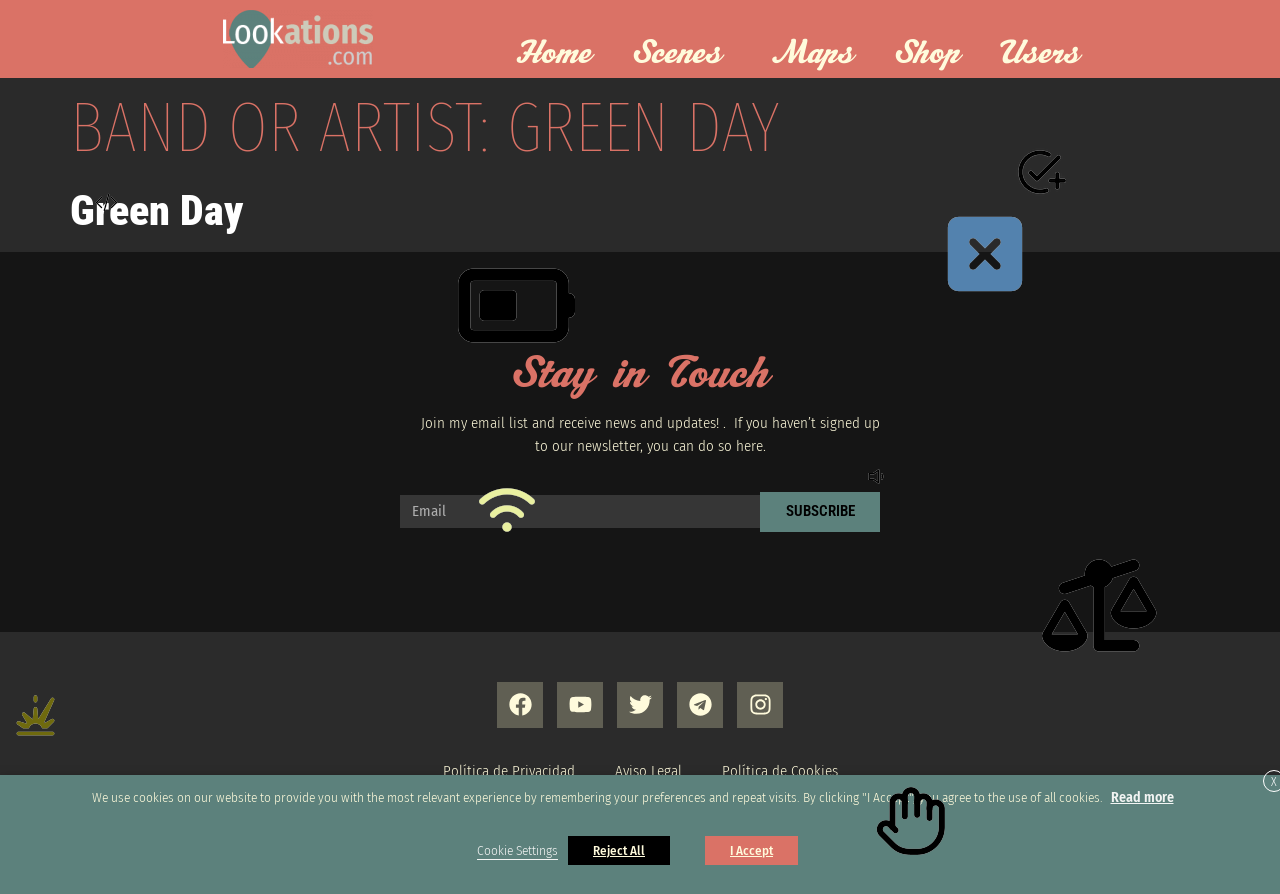 The width and height of the screenshot is (1280, 894). Describe the element at coordinates (1099, 605) in the screenshot. I see `indicates an imbalanced or unequal comparison` at that location.